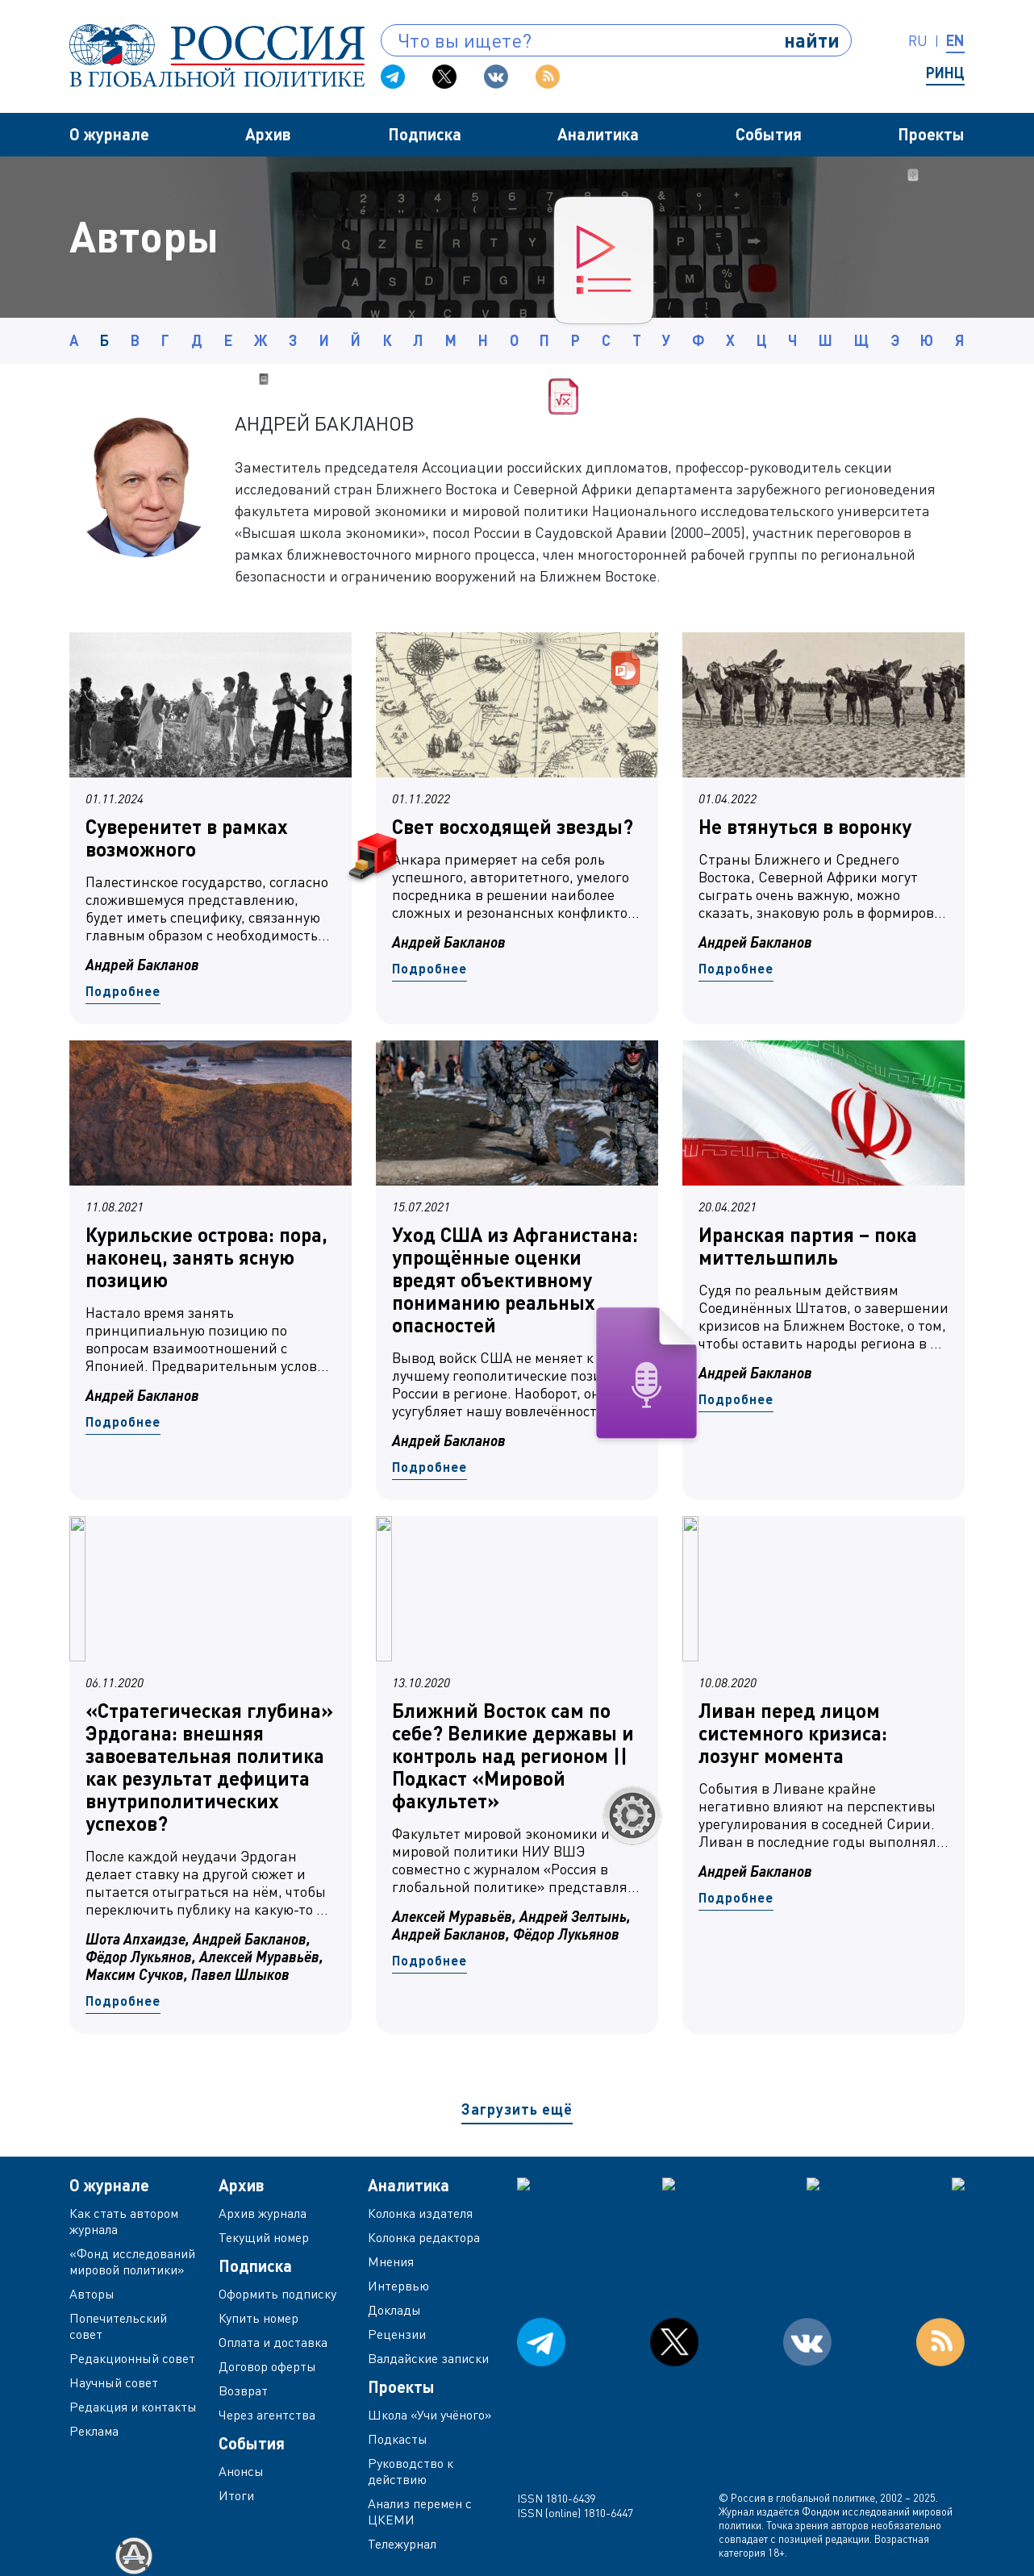 This screenshot has height=2576, width=1034. I want to click on nintendo ds game rom file, so click(264, 379).